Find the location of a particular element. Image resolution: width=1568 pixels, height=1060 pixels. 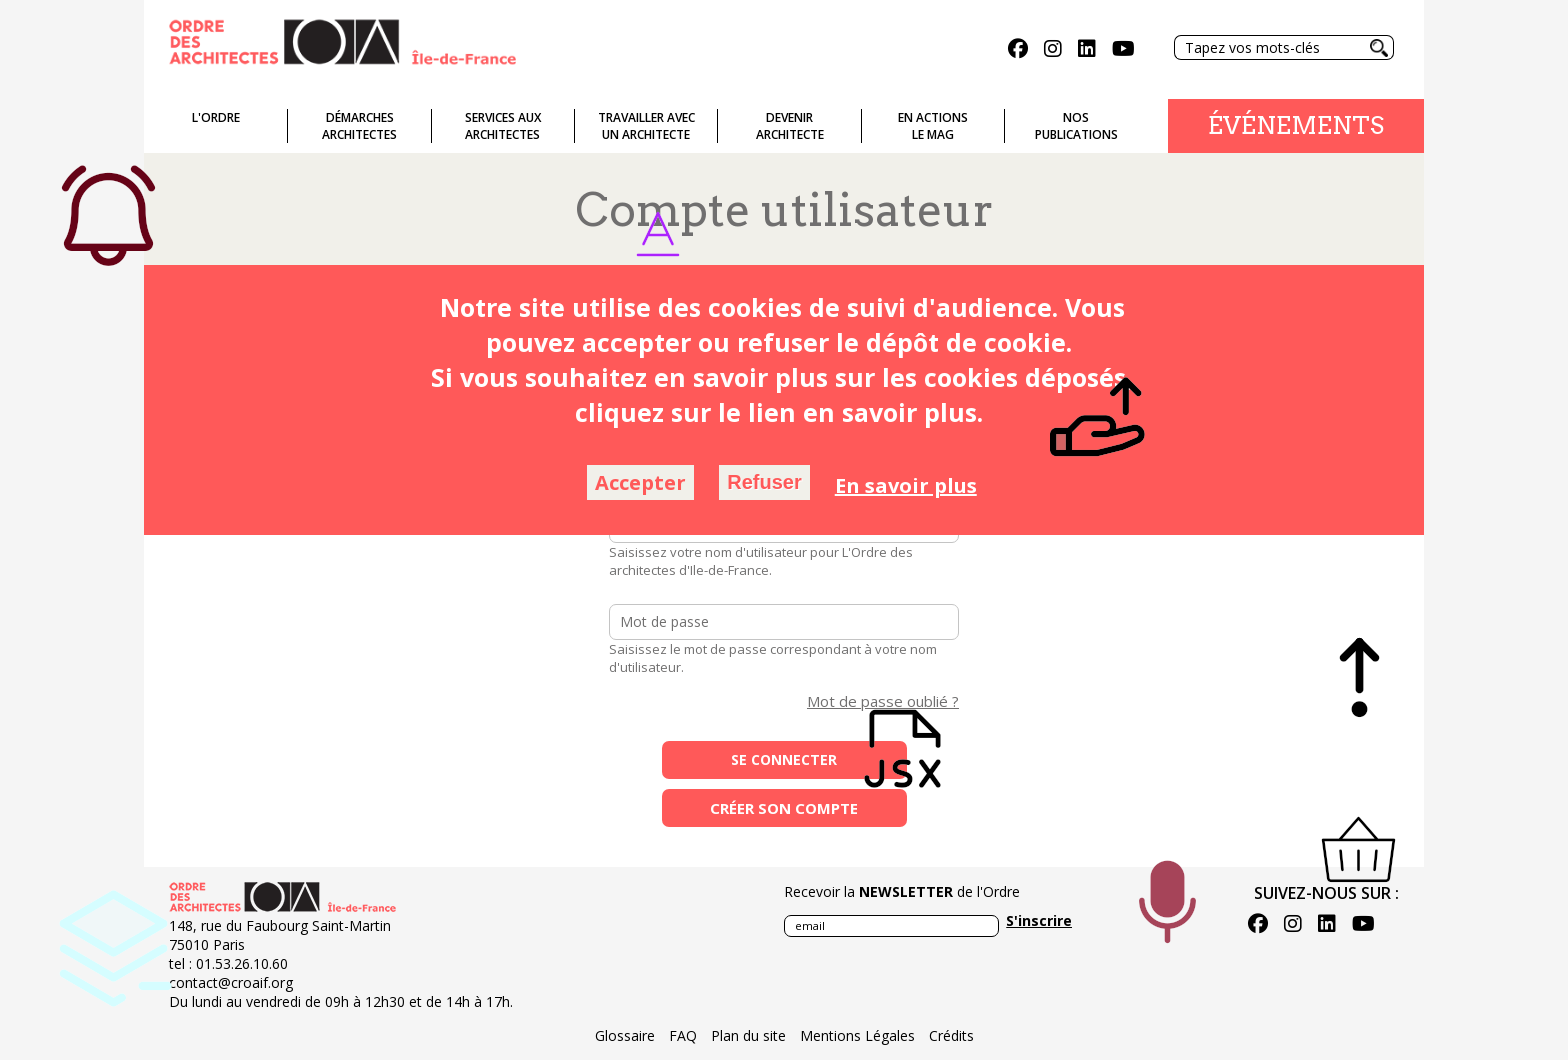

upload or share content is located at coordinates (1100, 421).